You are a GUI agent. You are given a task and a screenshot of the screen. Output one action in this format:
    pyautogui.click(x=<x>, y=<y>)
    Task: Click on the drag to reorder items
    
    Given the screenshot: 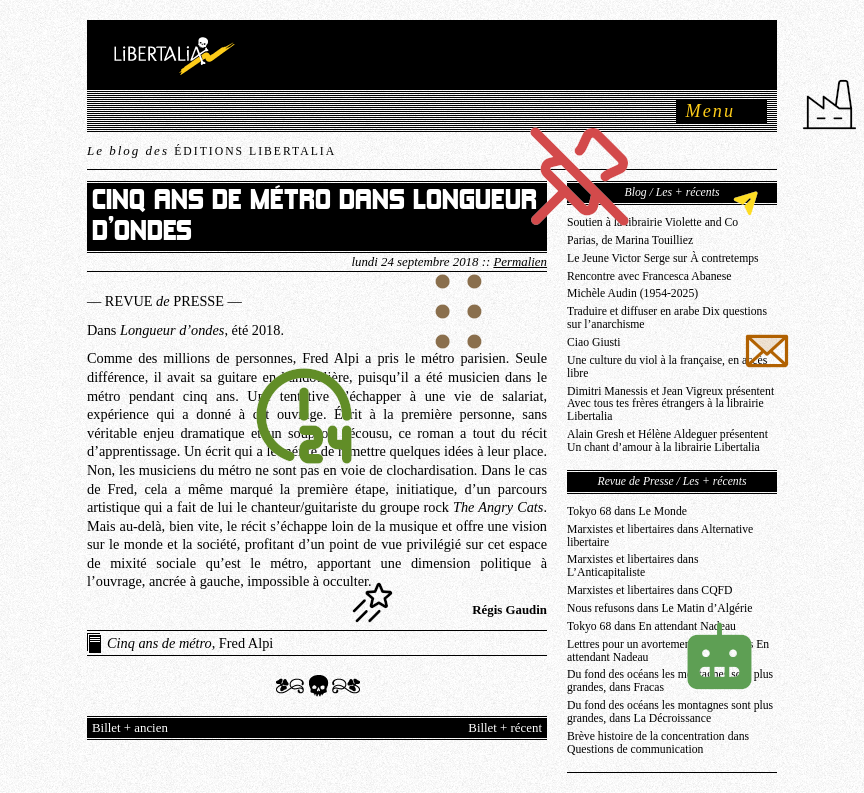 What is the action you would take?
    pyautogui.click(x=458, y=311)
    